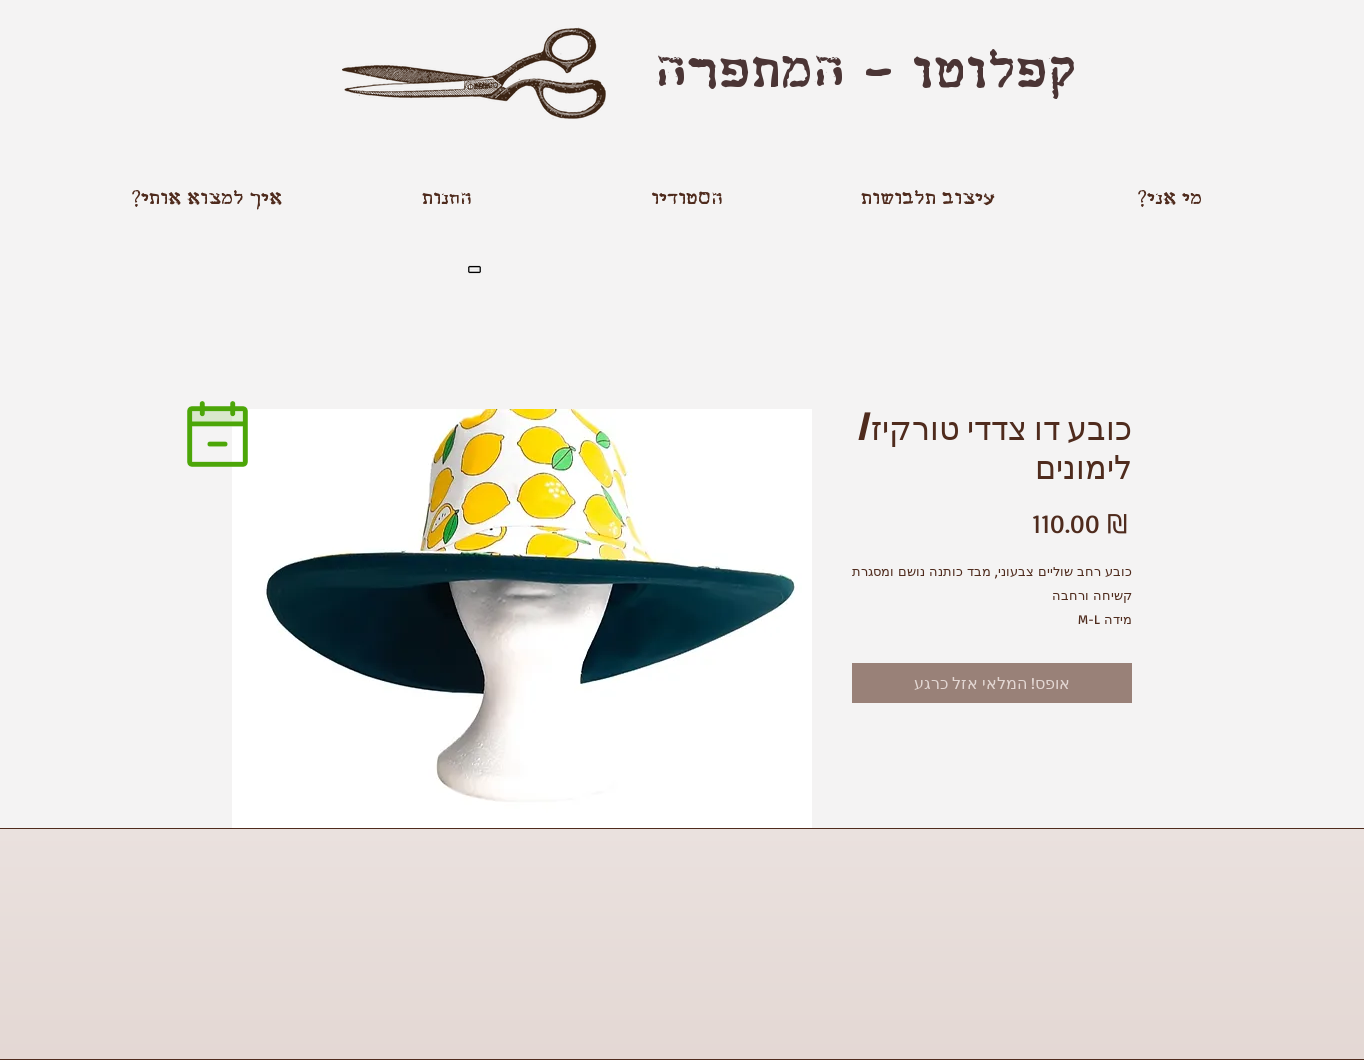  What do you see at coordinates (474, 269) in the screenshot?
I see `crop image to 7:5 aspect ratio` at bounding box center [474, 269].